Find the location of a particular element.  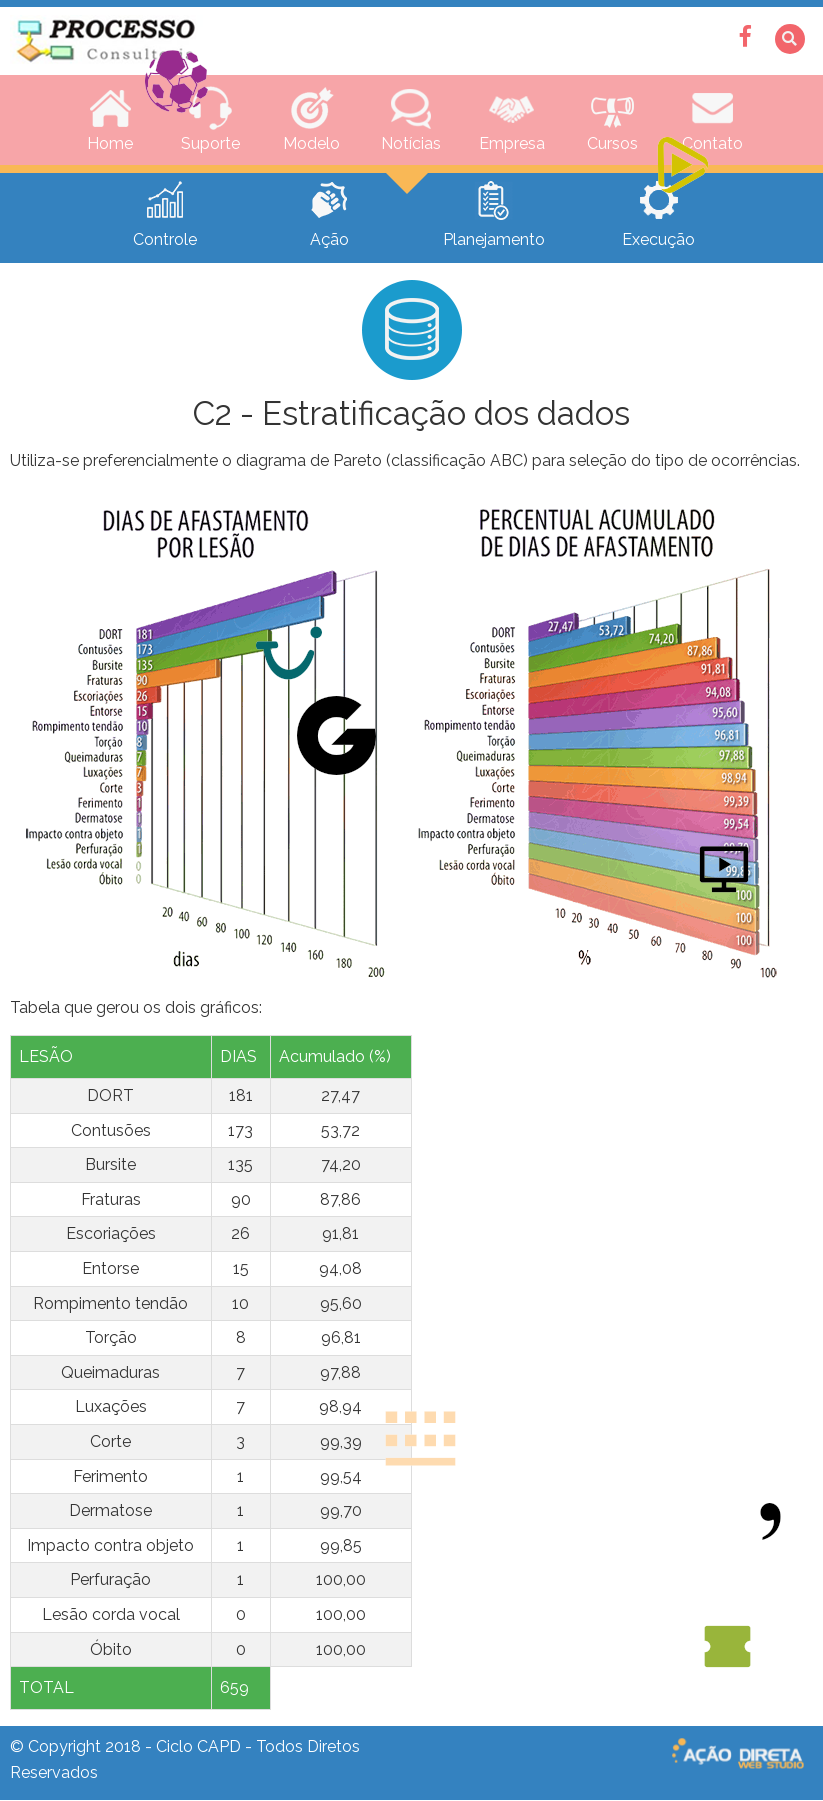

open the on-screen keyboard is located at coordinates (420, 1438).